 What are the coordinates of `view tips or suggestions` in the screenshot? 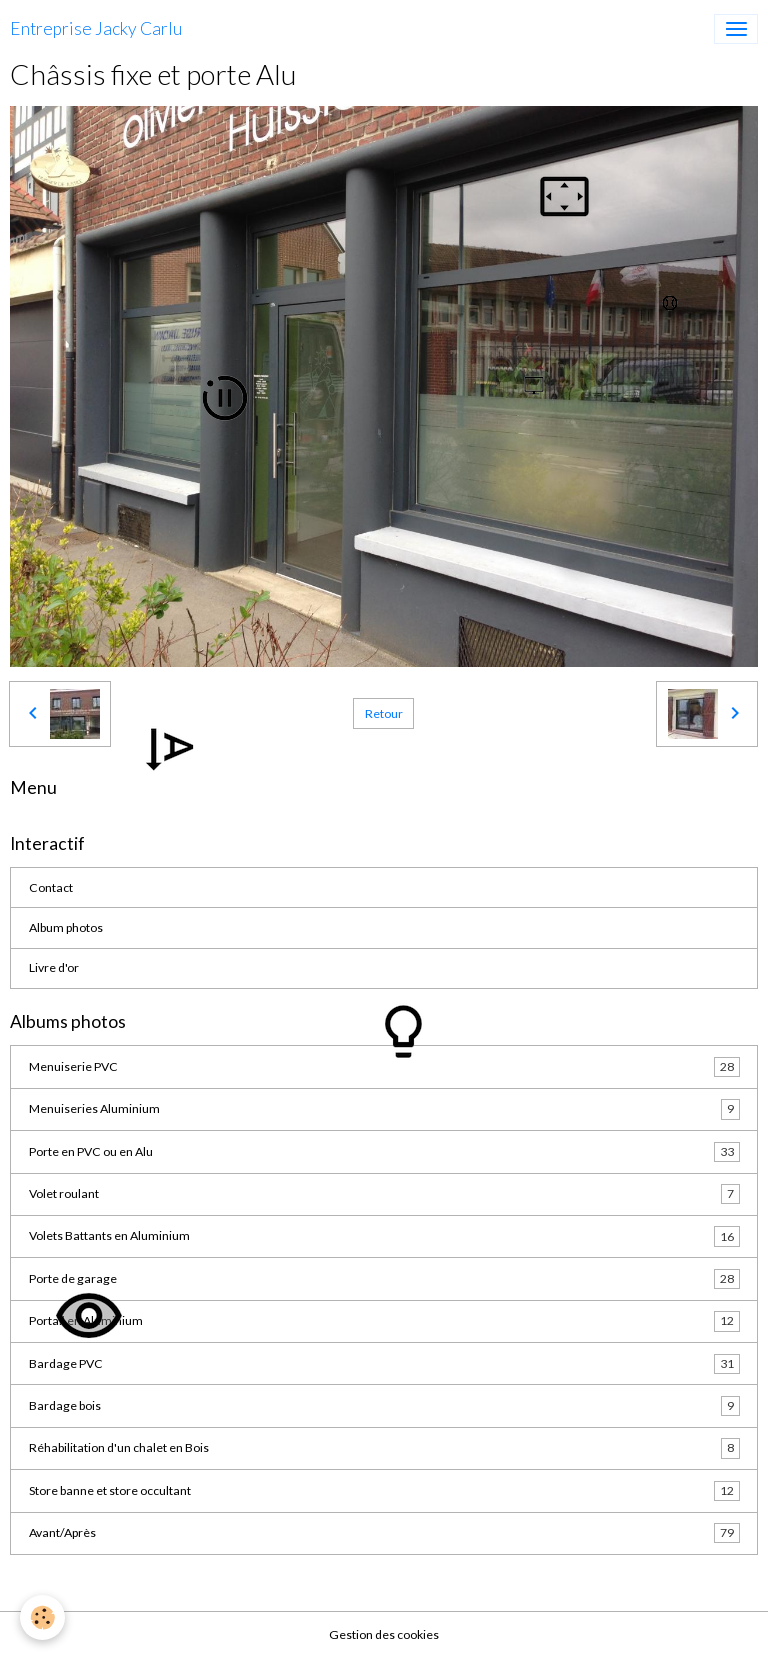 It's located at (403, 1031).